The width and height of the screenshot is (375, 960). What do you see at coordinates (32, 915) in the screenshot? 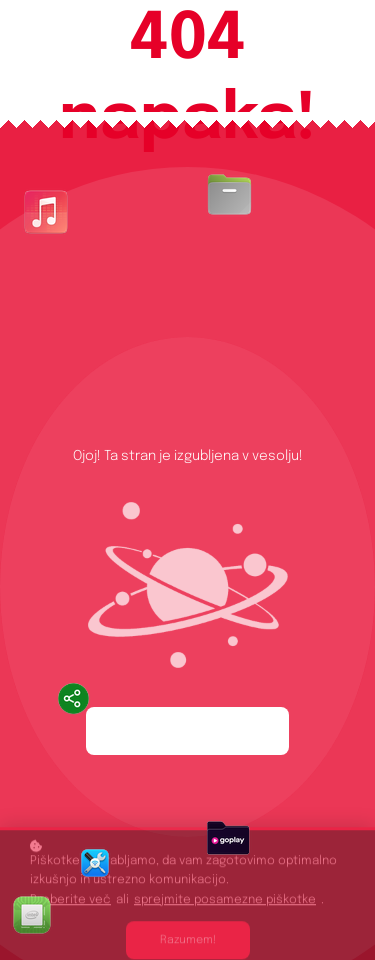
I see `view CPU or processor information` at bounding box center [32, 915].